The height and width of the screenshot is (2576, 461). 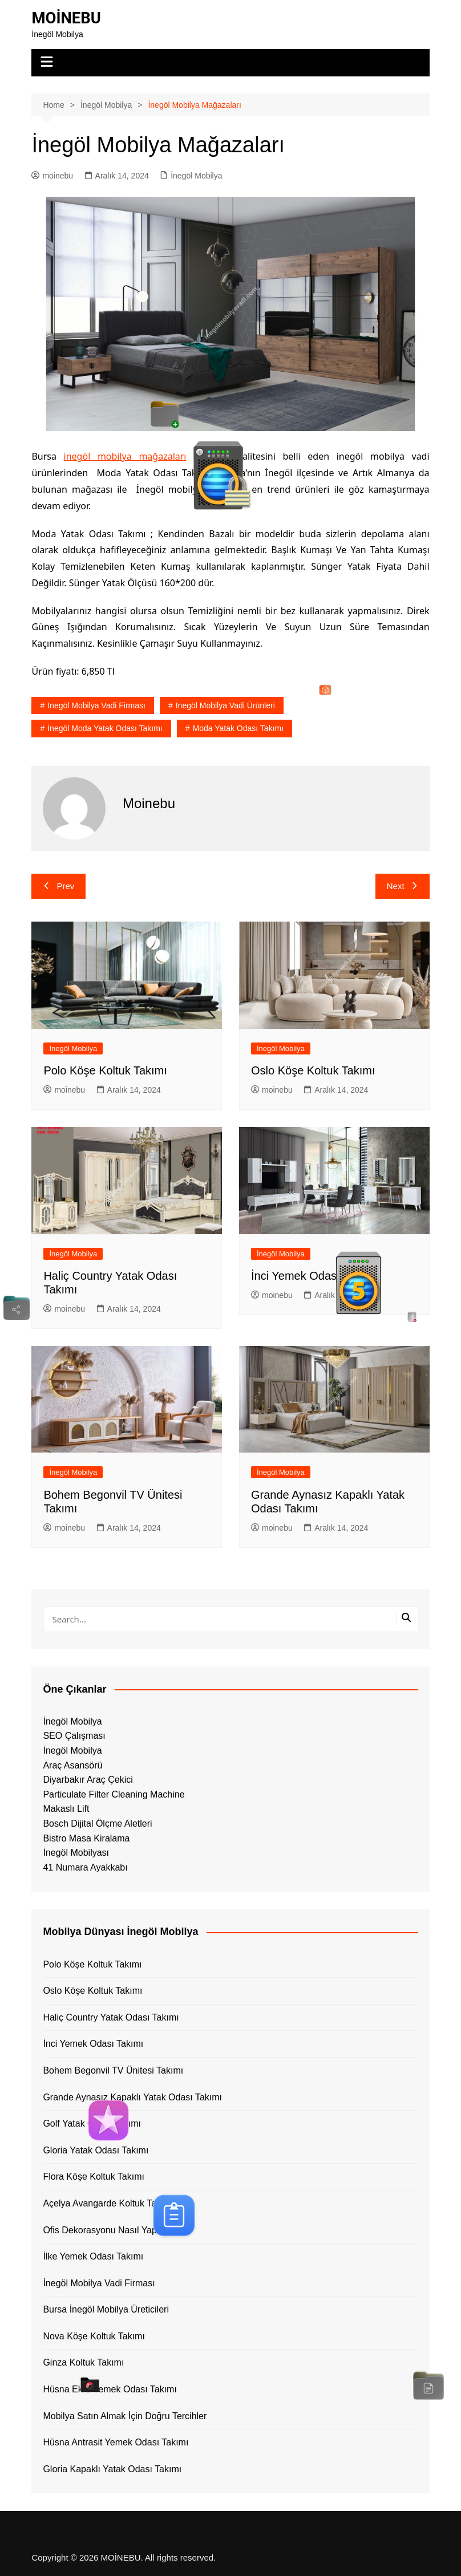 What do you see at coordinates (358, 1283) in the screenshot?
I see `RAID 5 storage configuration status` at bounding box center [358, 1283].